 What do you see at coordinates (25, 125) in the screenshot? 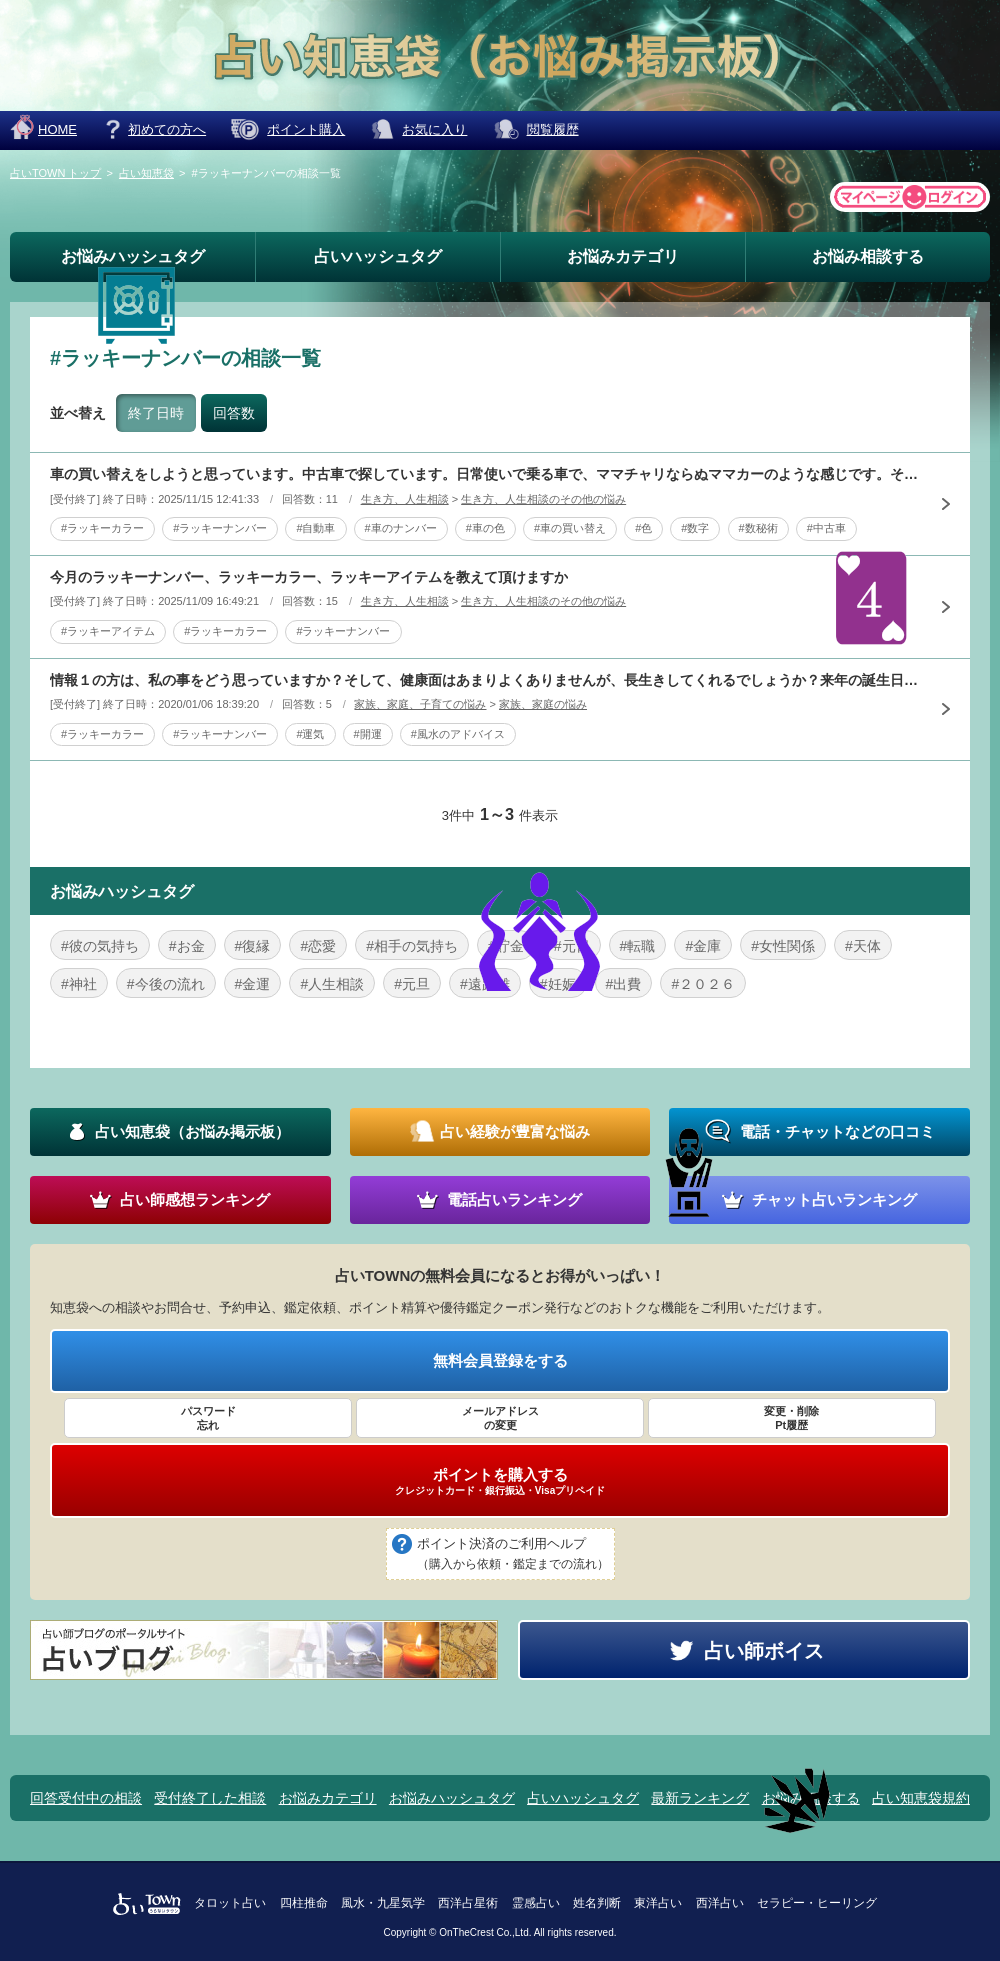
I see `indicates premium or luxury item status` at bounding box center [25, 125].